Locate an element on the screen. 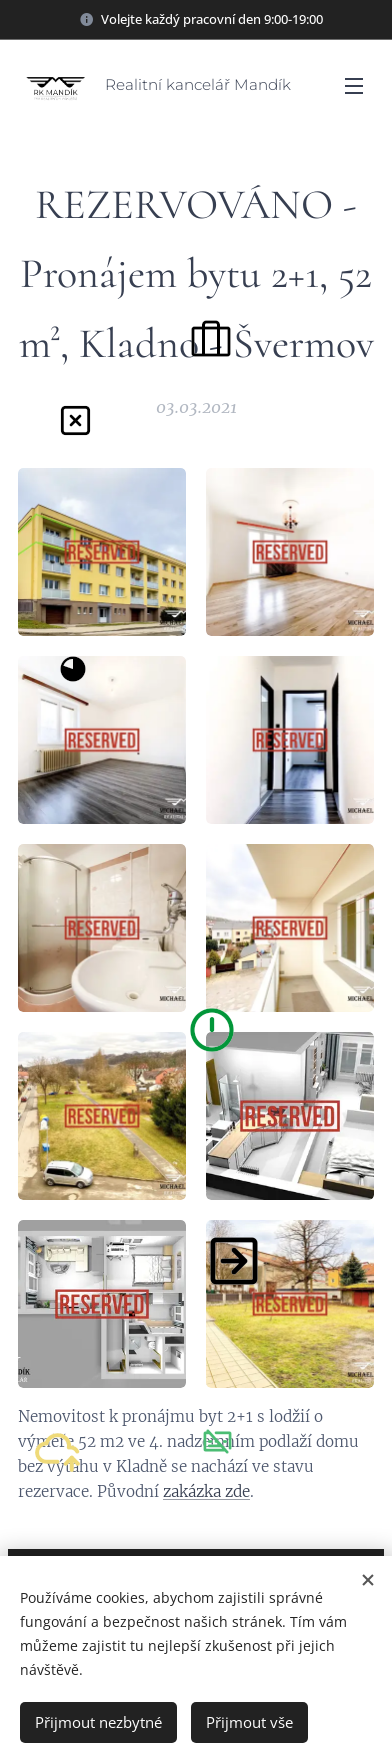 The height and width of the screenshot is (1763, 392). indicates a renamed file in a diff view is located at coordinates (234, 1261).